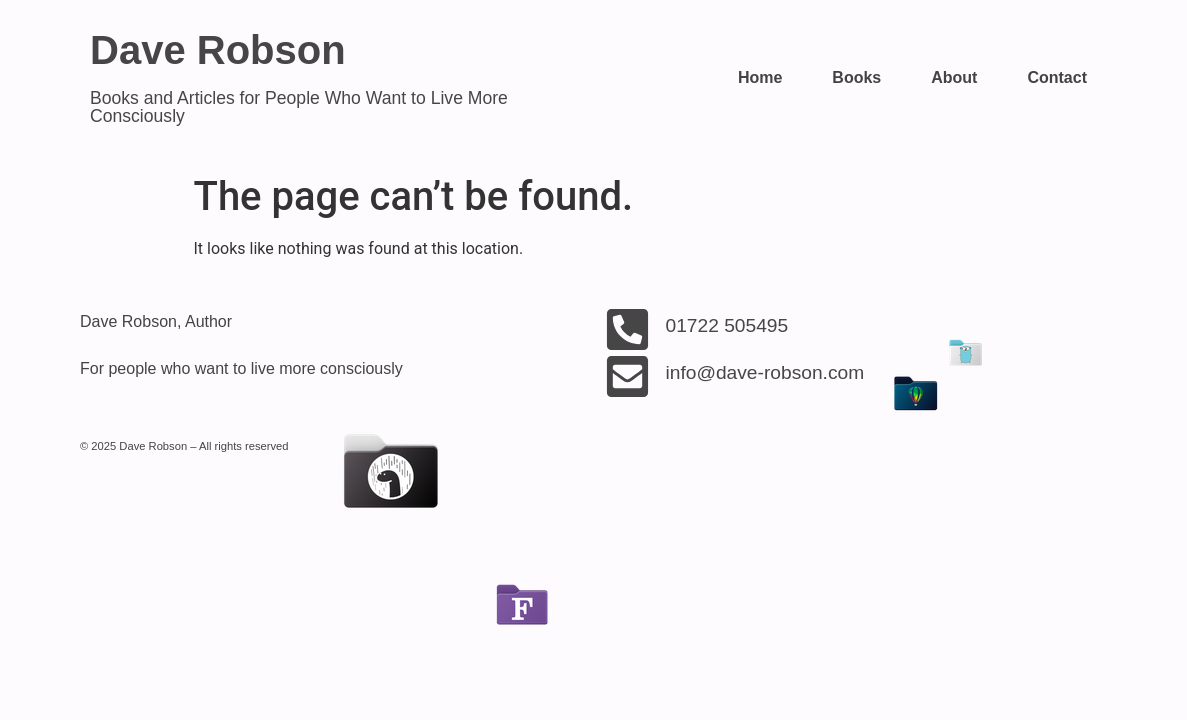  Describe the element at coordinates (522, 606) in the screenshot. I see `folder containing fortran source code files` at that location.